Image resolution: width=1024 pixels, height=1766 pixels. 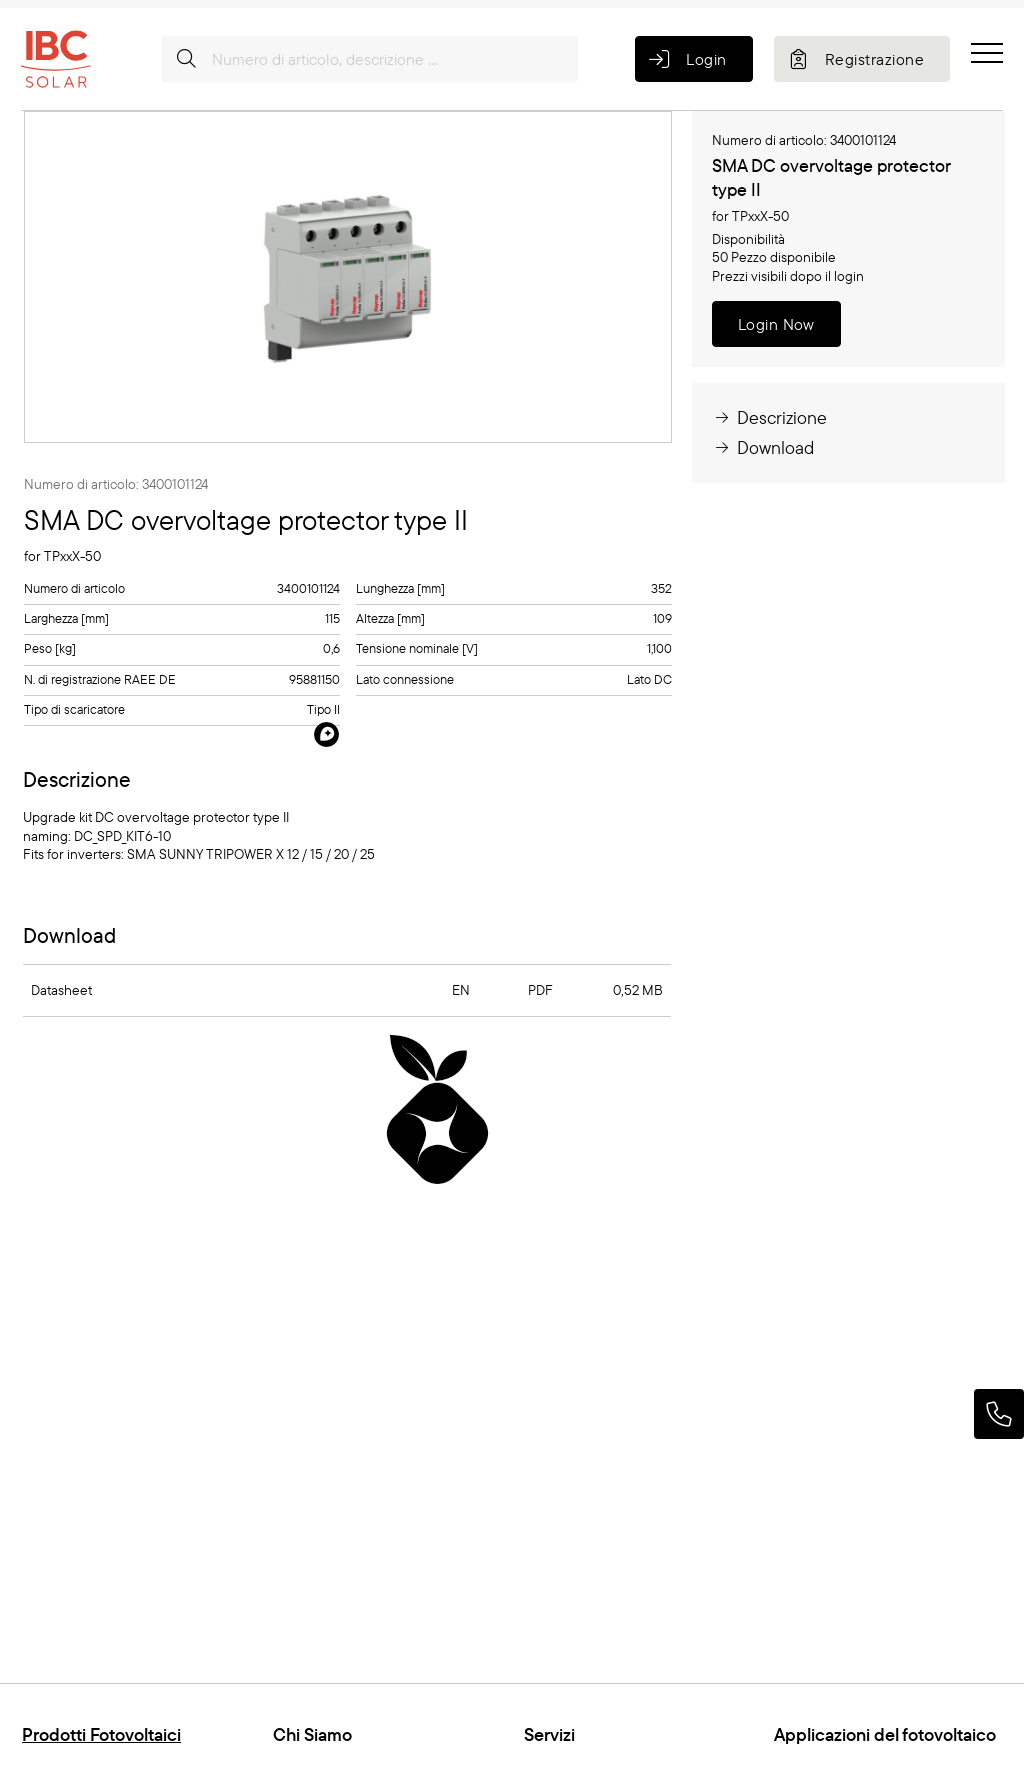 I want to click on open Pi-hole network ad blocker settings, so click(x=437, y=1109).